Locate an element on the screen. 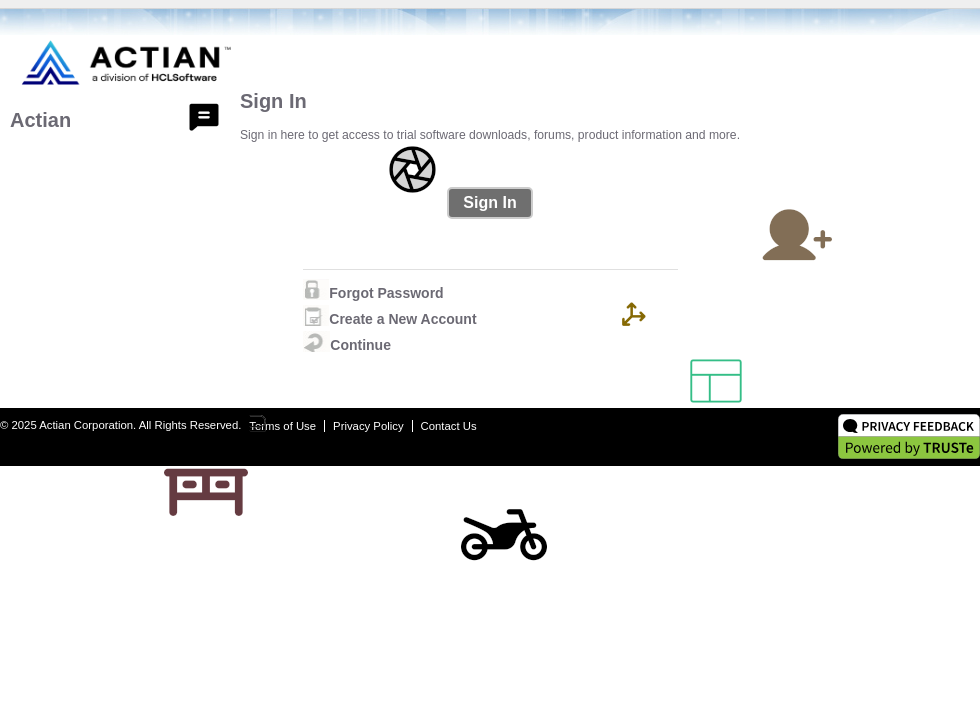 The height and width of the screenshot is (720, 980). access workspace or desk settings is located at coordinates (206, 491).